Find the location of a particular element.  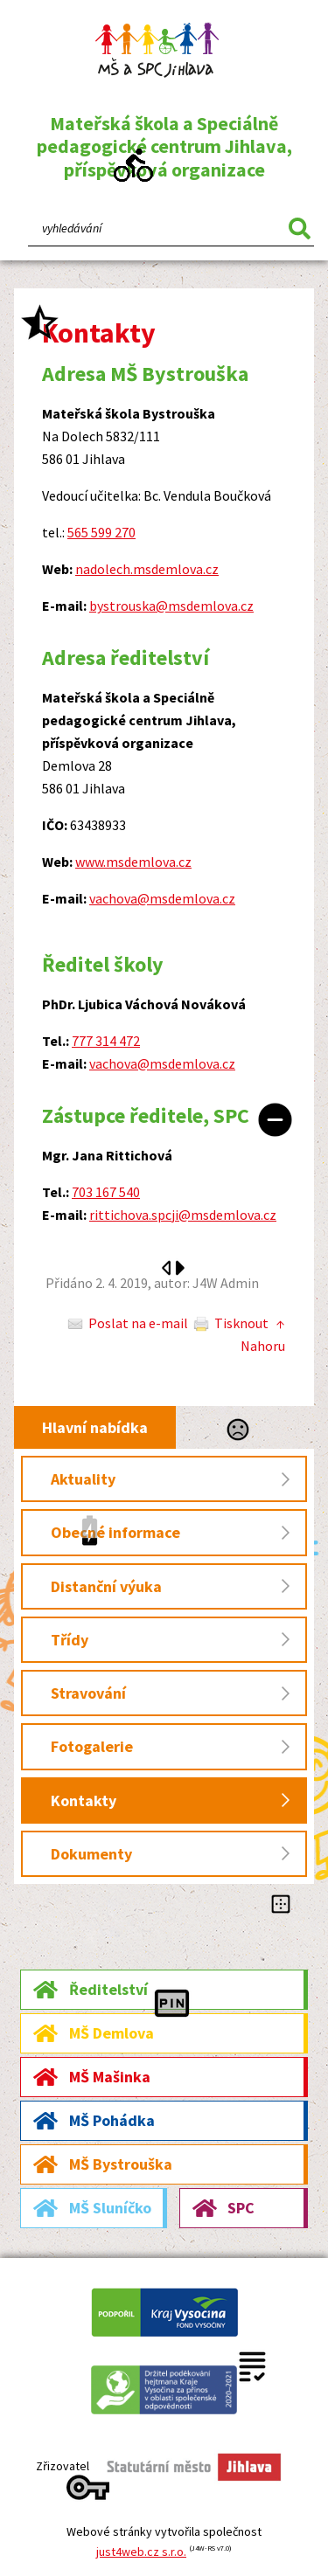

rate your experience as negative is located at coordinates (238, 1430).